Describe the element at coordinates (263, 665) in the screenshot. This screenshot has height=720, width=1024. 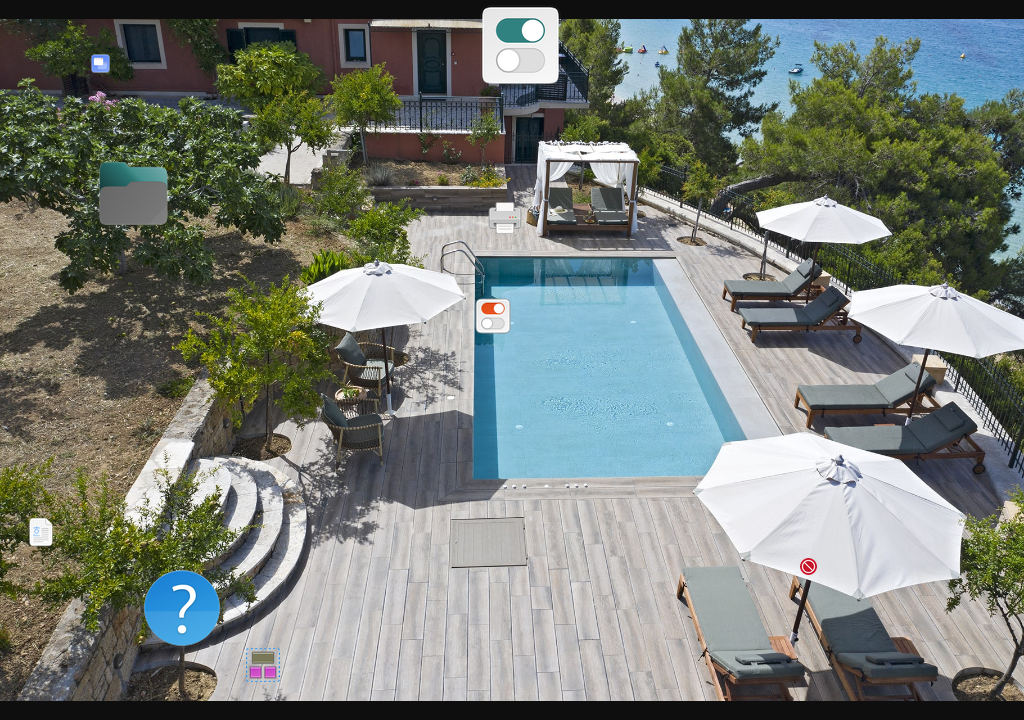
I see `select all items in the current view` at that location.